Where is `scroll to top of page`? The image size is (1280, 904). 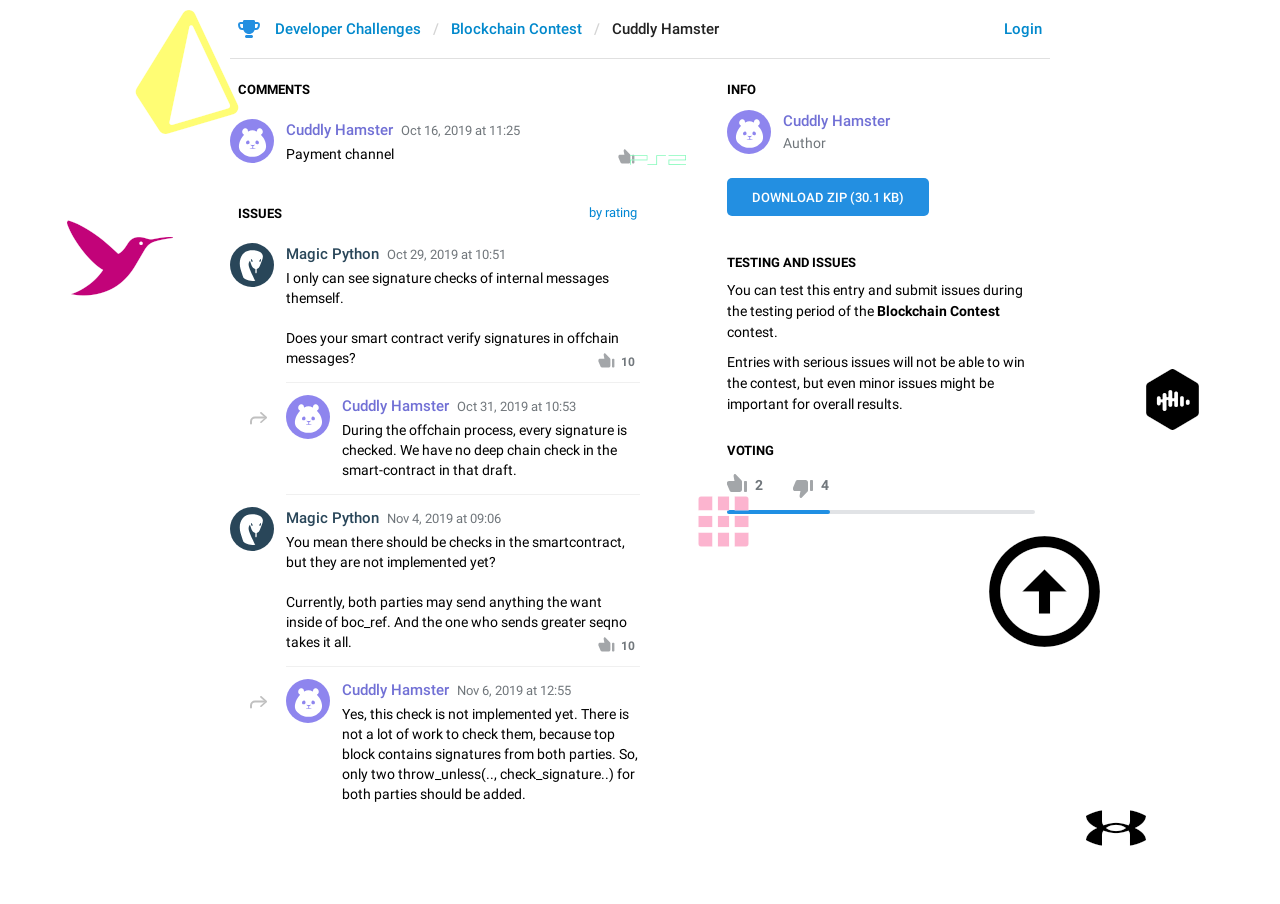
scroll to top of page is located at coordinates (1044, 591).